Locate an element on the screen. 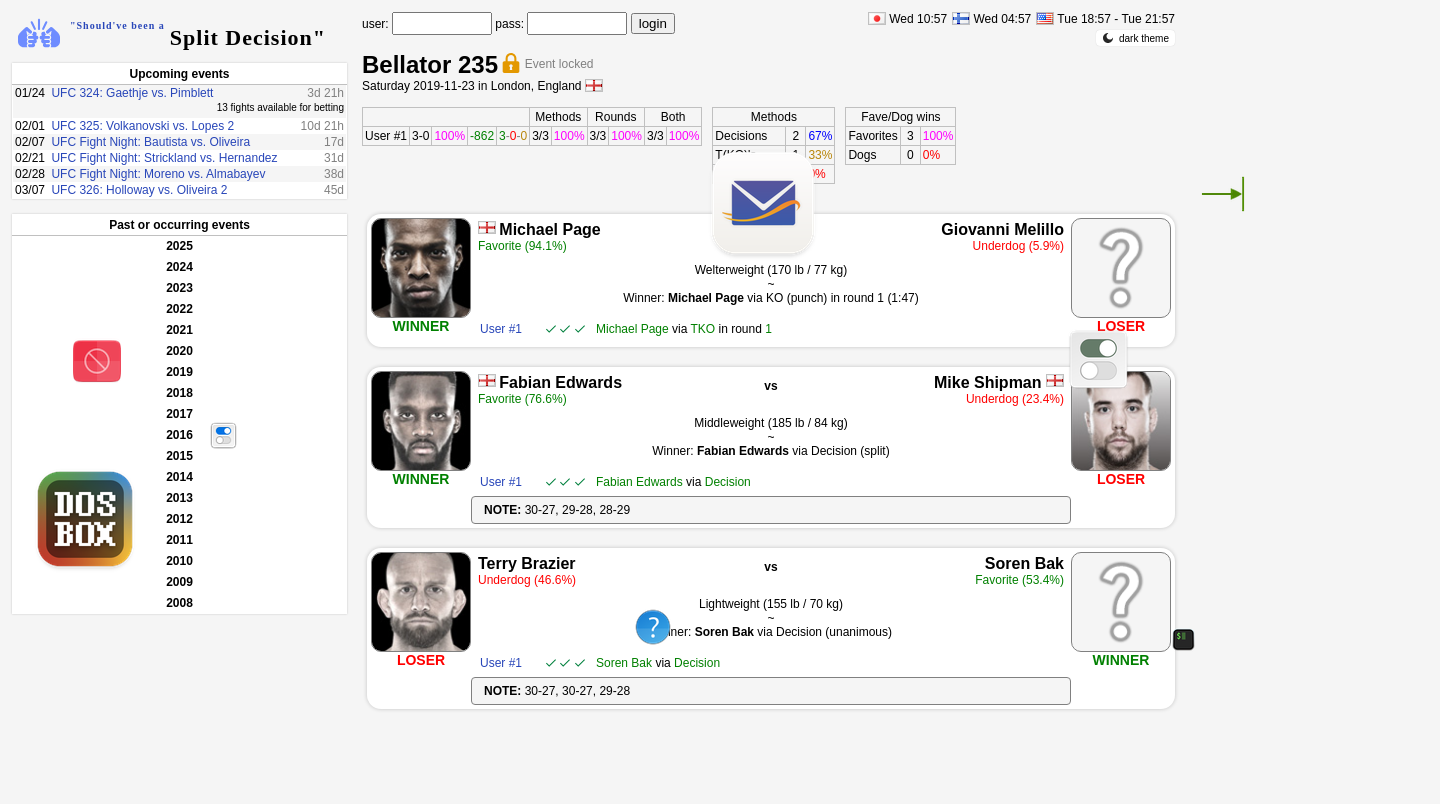  jump to the last item in a list is located at coordinates (1223, 194).